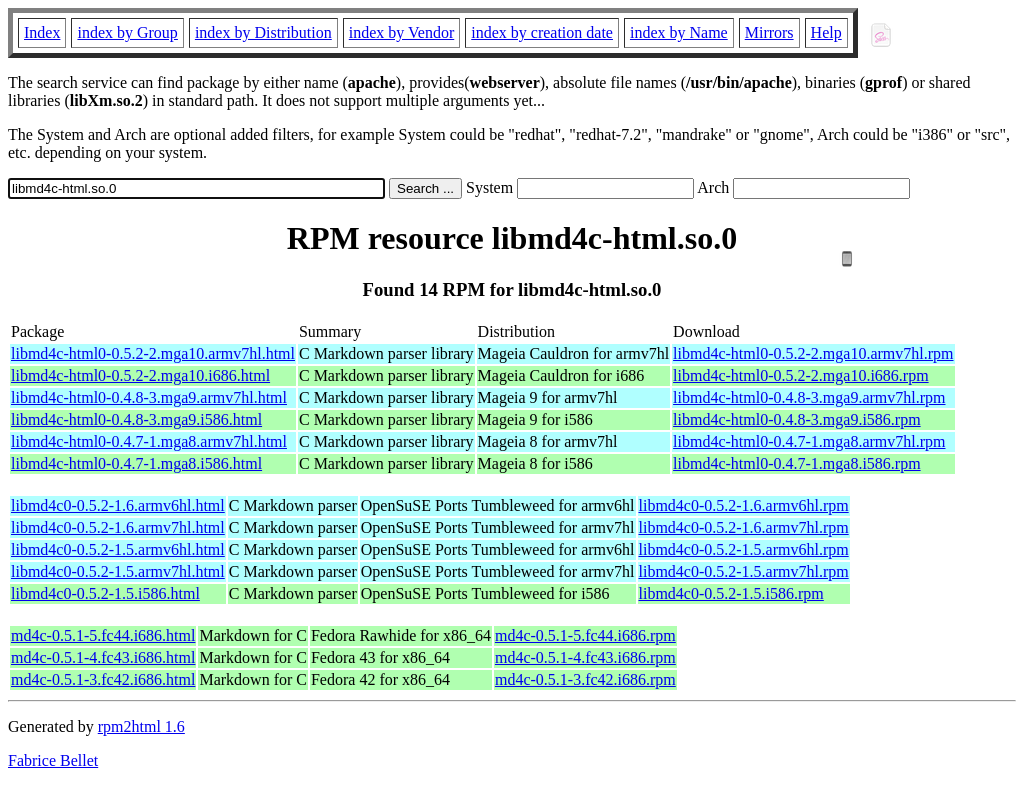 The height and width of the screenshot is (786, 1024). I want to click on access phone or dialer settings, so click(847, 259).